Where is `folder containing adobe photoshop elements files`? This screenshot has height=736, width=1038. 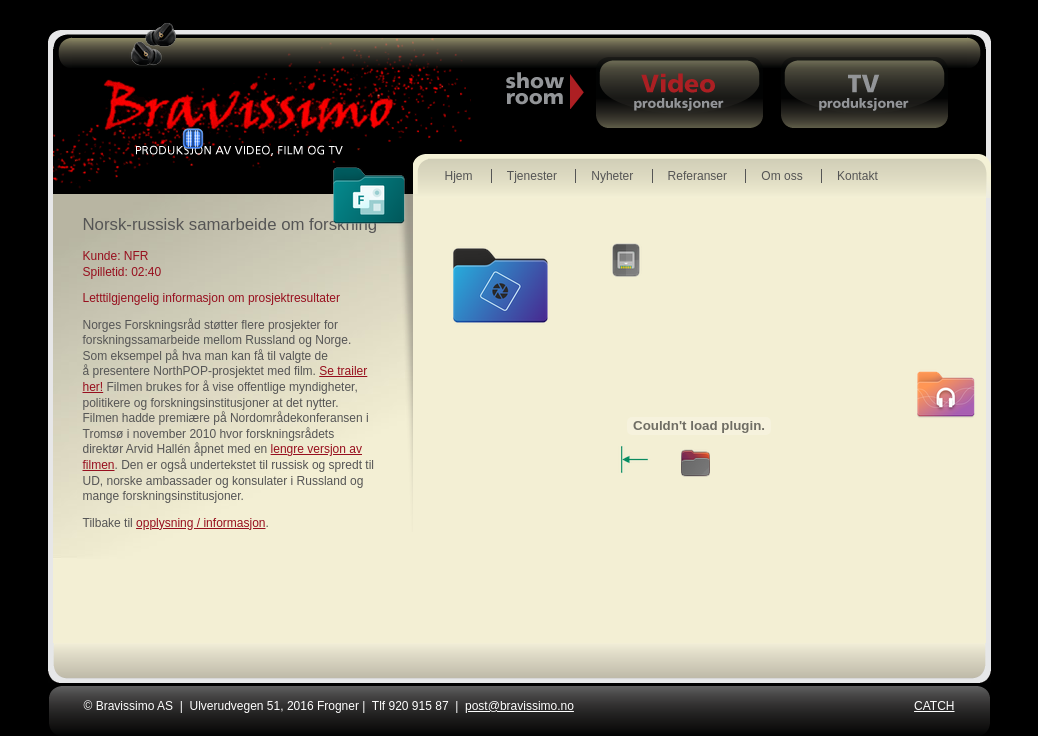
folder containing adobe photoshop elements files is located at coordinates (500, 288).